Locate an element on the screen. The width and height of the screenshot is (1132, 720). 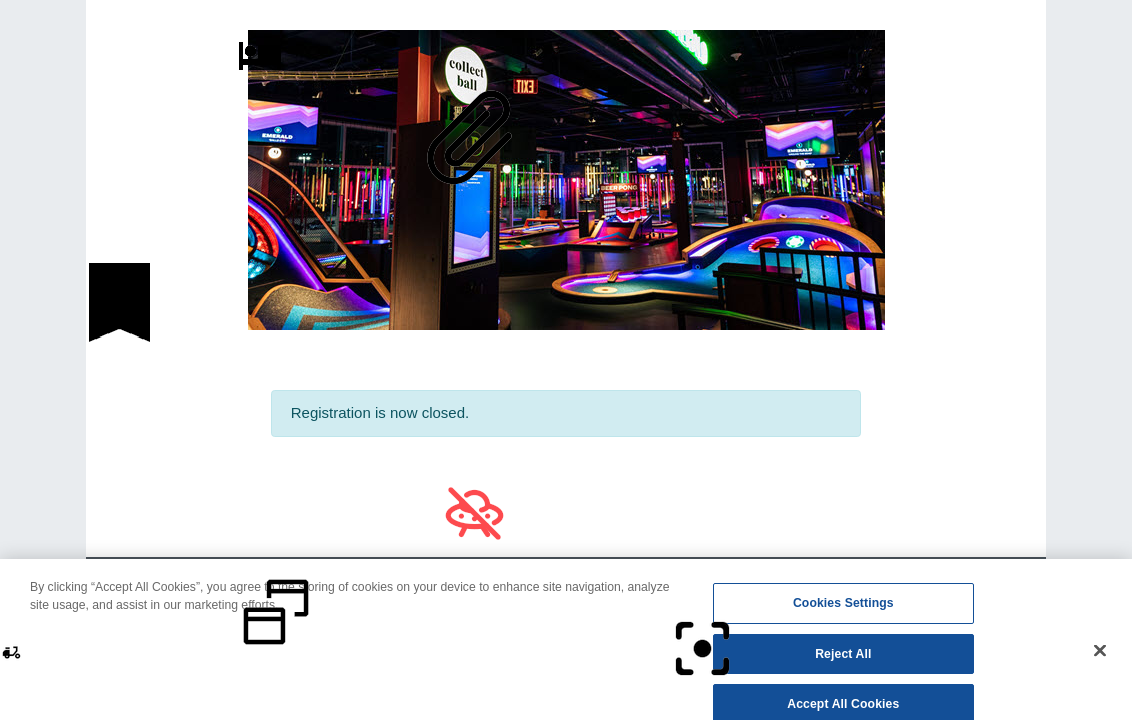
attach a file to your message is located at coordinates (468, 138).